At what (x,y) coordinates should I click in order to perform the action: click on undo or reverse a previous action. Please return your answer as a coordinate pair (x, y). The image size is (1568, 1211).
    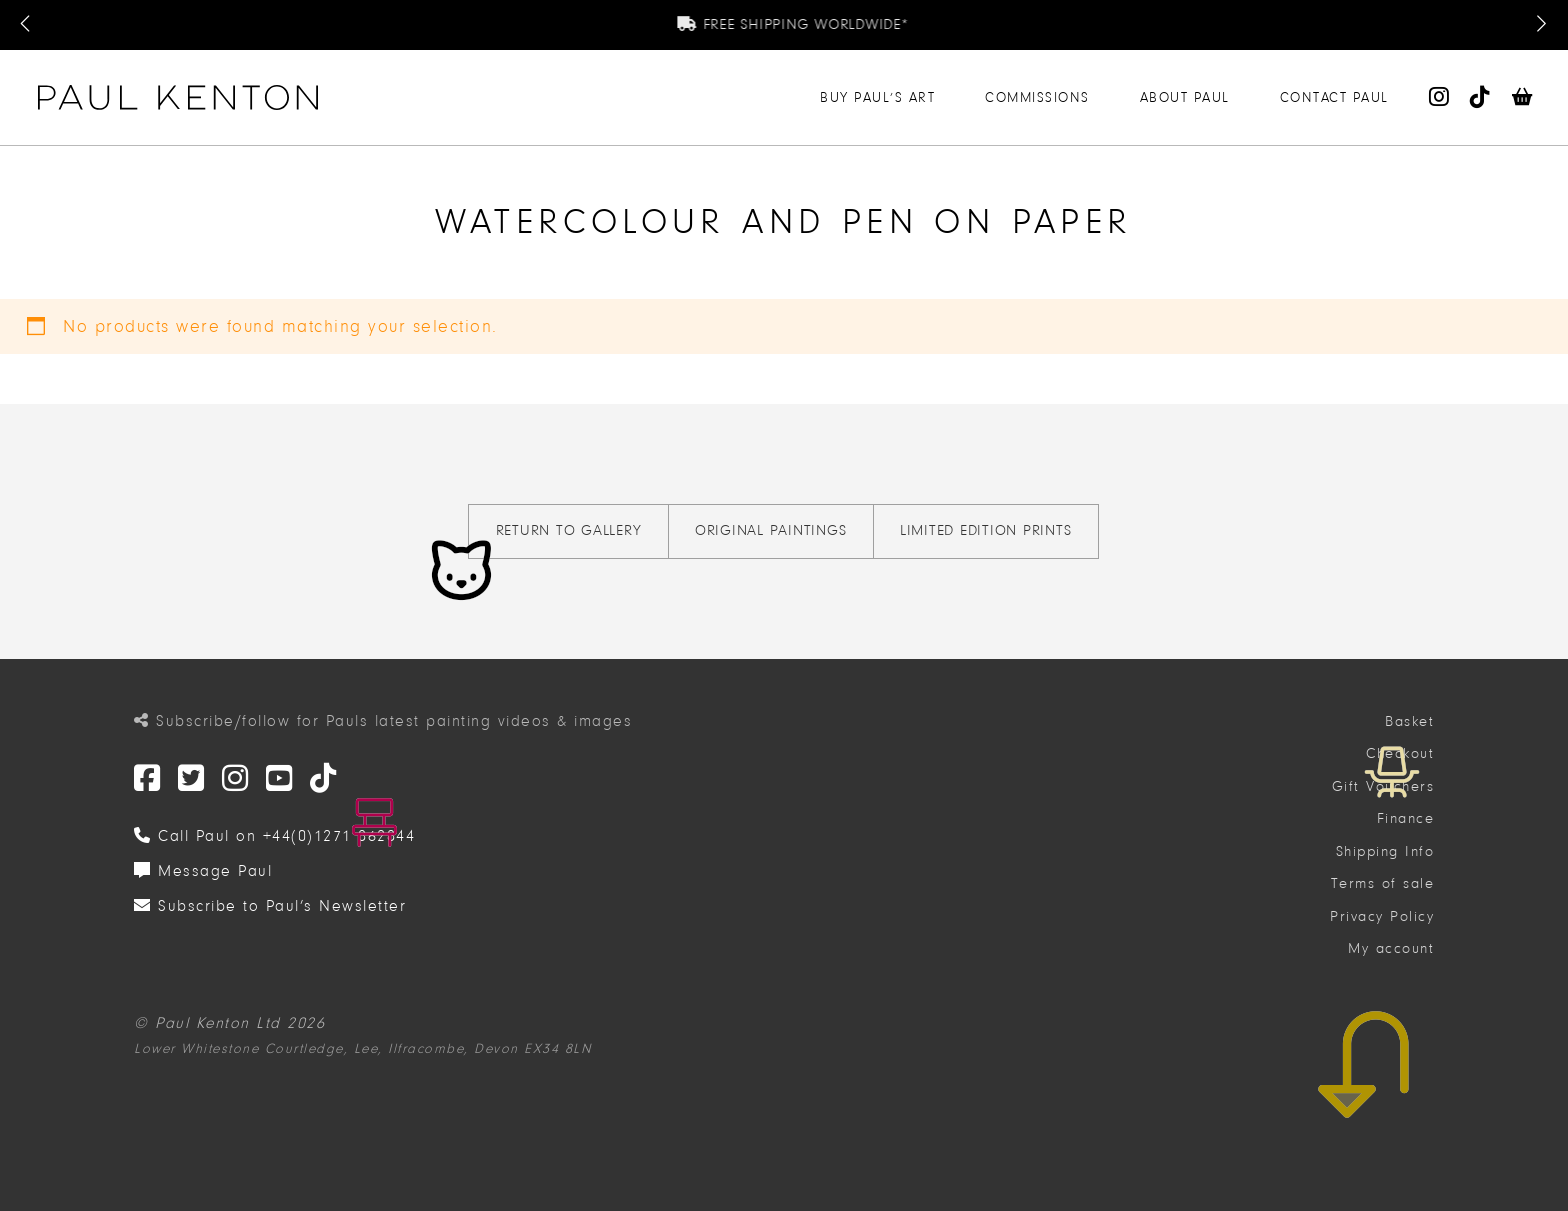
    Looking at the image, I should click on (1367, 1064).